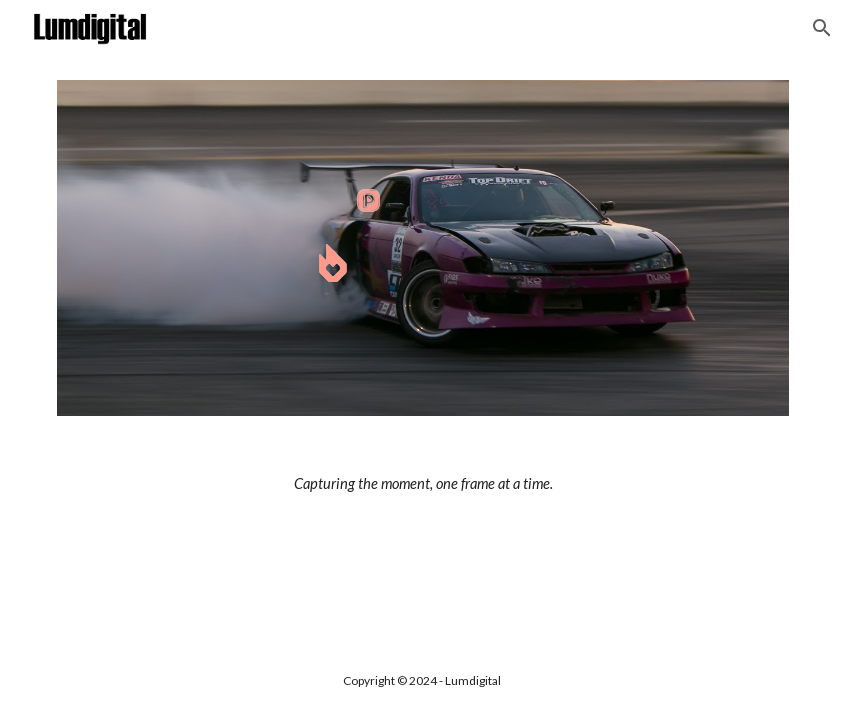 The width and height of the screenshot is (846, 720). I want to click on visit fandom wiki website, so click(333, 263).